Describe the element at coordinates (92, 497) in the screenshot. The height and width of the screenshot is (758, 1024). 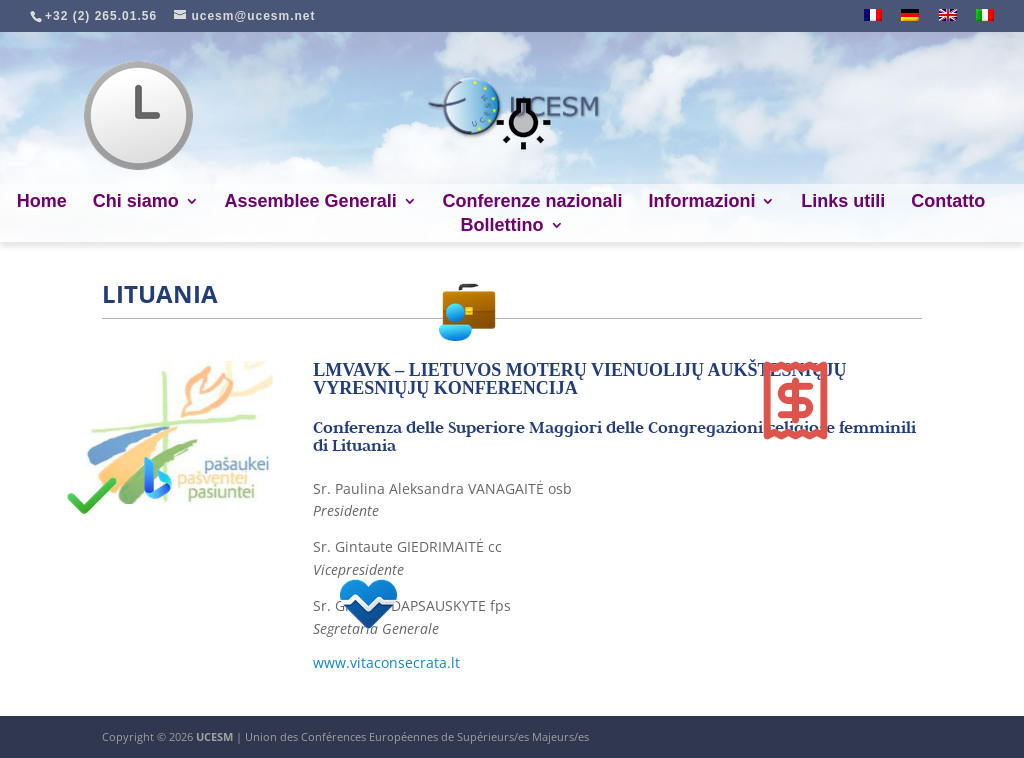
I see `indicates task or action completed successfully` at that location.